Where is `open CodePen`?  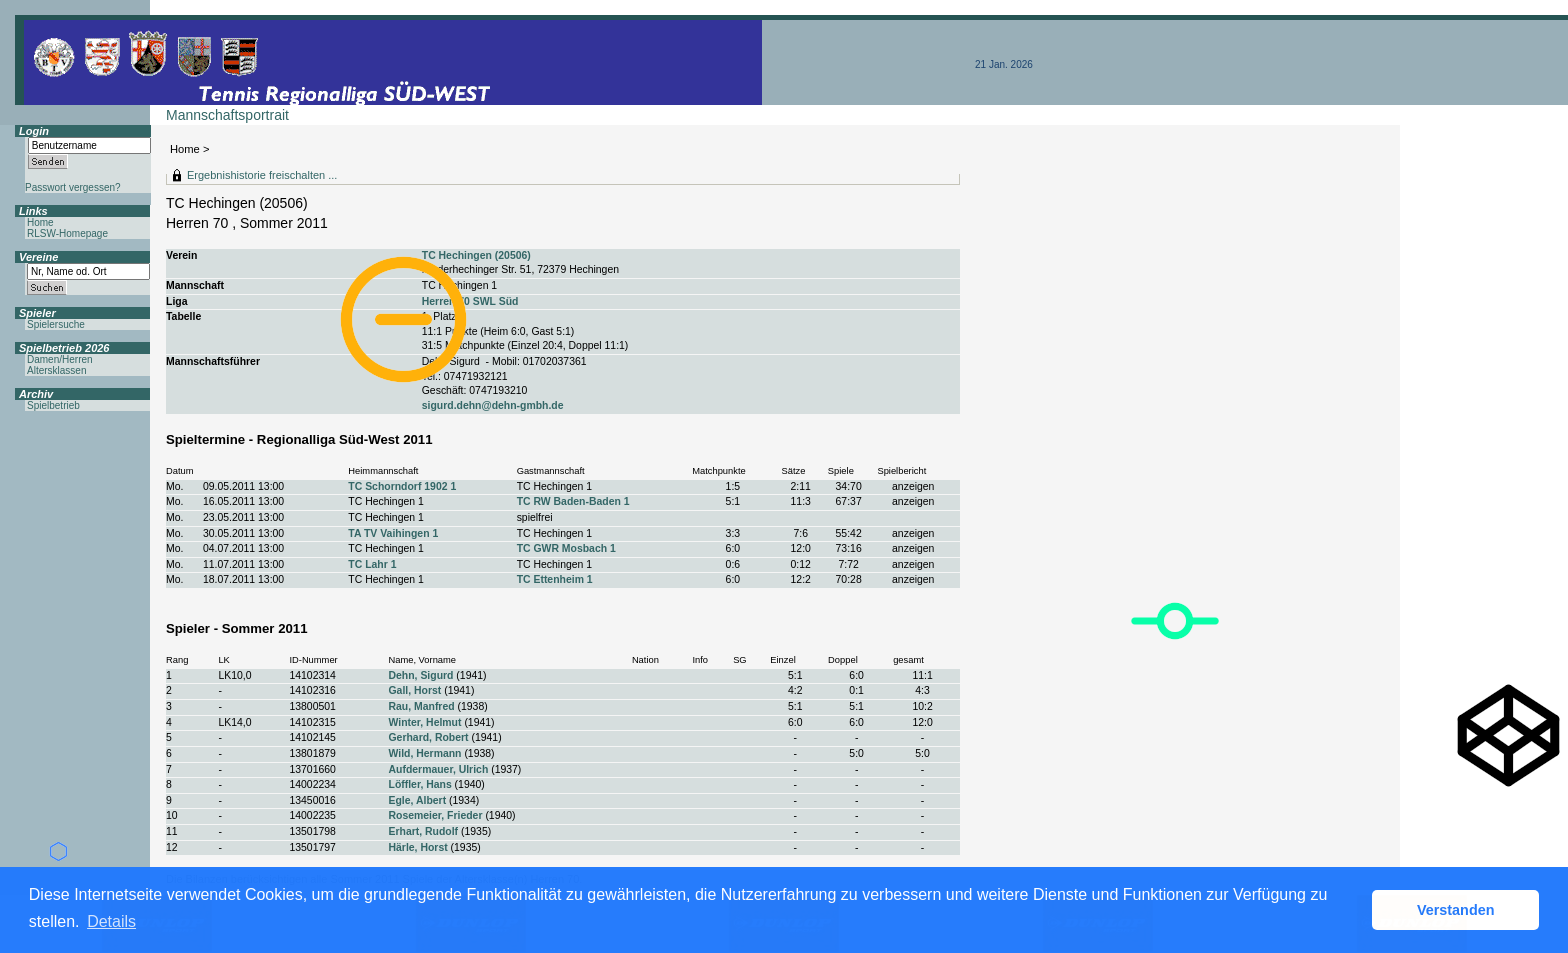
open CodePen is located at coordinates (1508, 735).